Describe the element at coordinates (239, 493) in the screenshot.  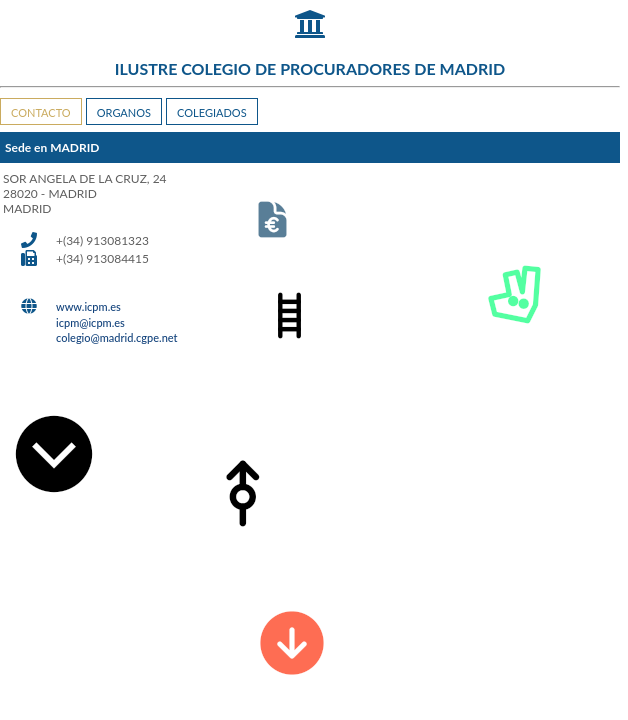
I see `continue straight through the roundabout` at that location.